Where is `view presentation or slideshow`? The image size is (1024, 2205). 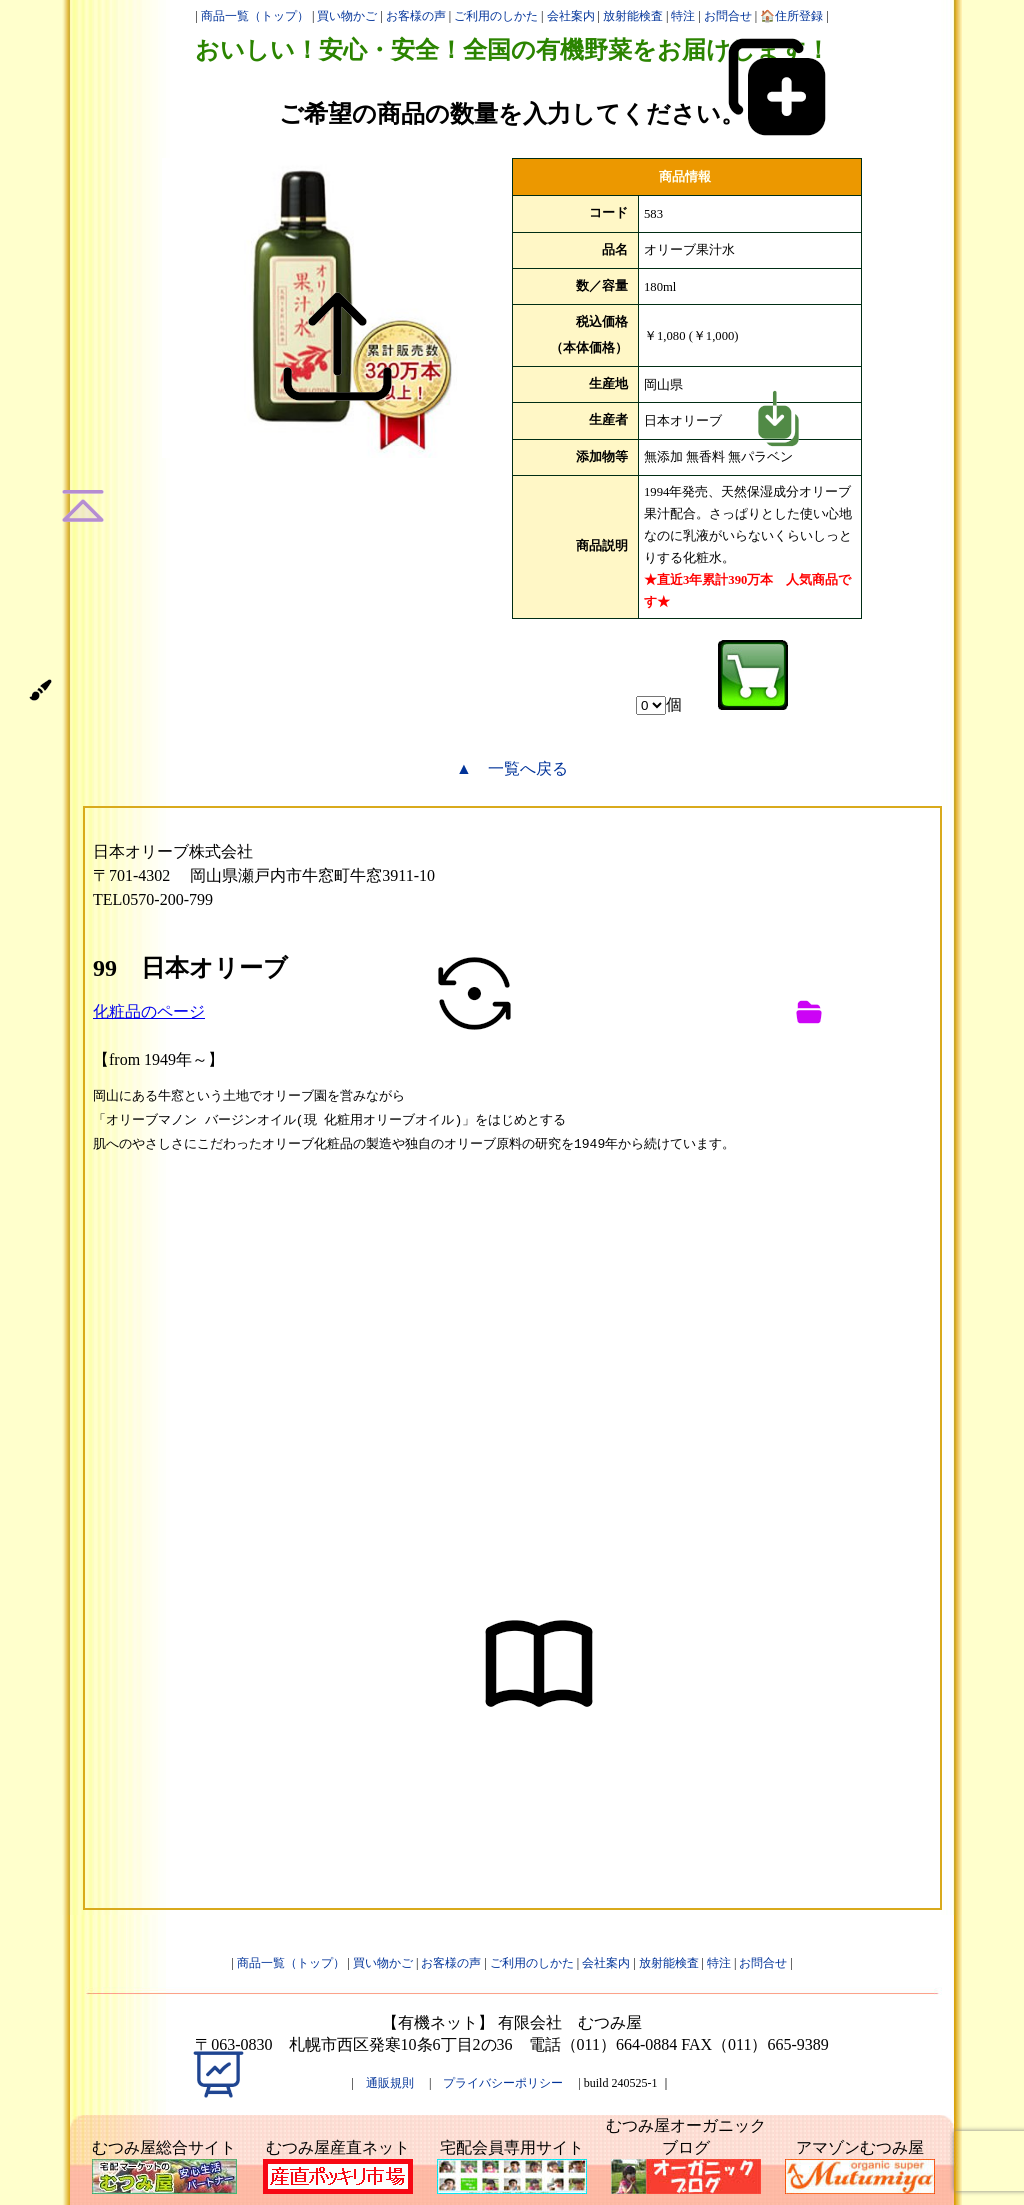 view presentation or slideshow is located at coordinates (218, 2074).